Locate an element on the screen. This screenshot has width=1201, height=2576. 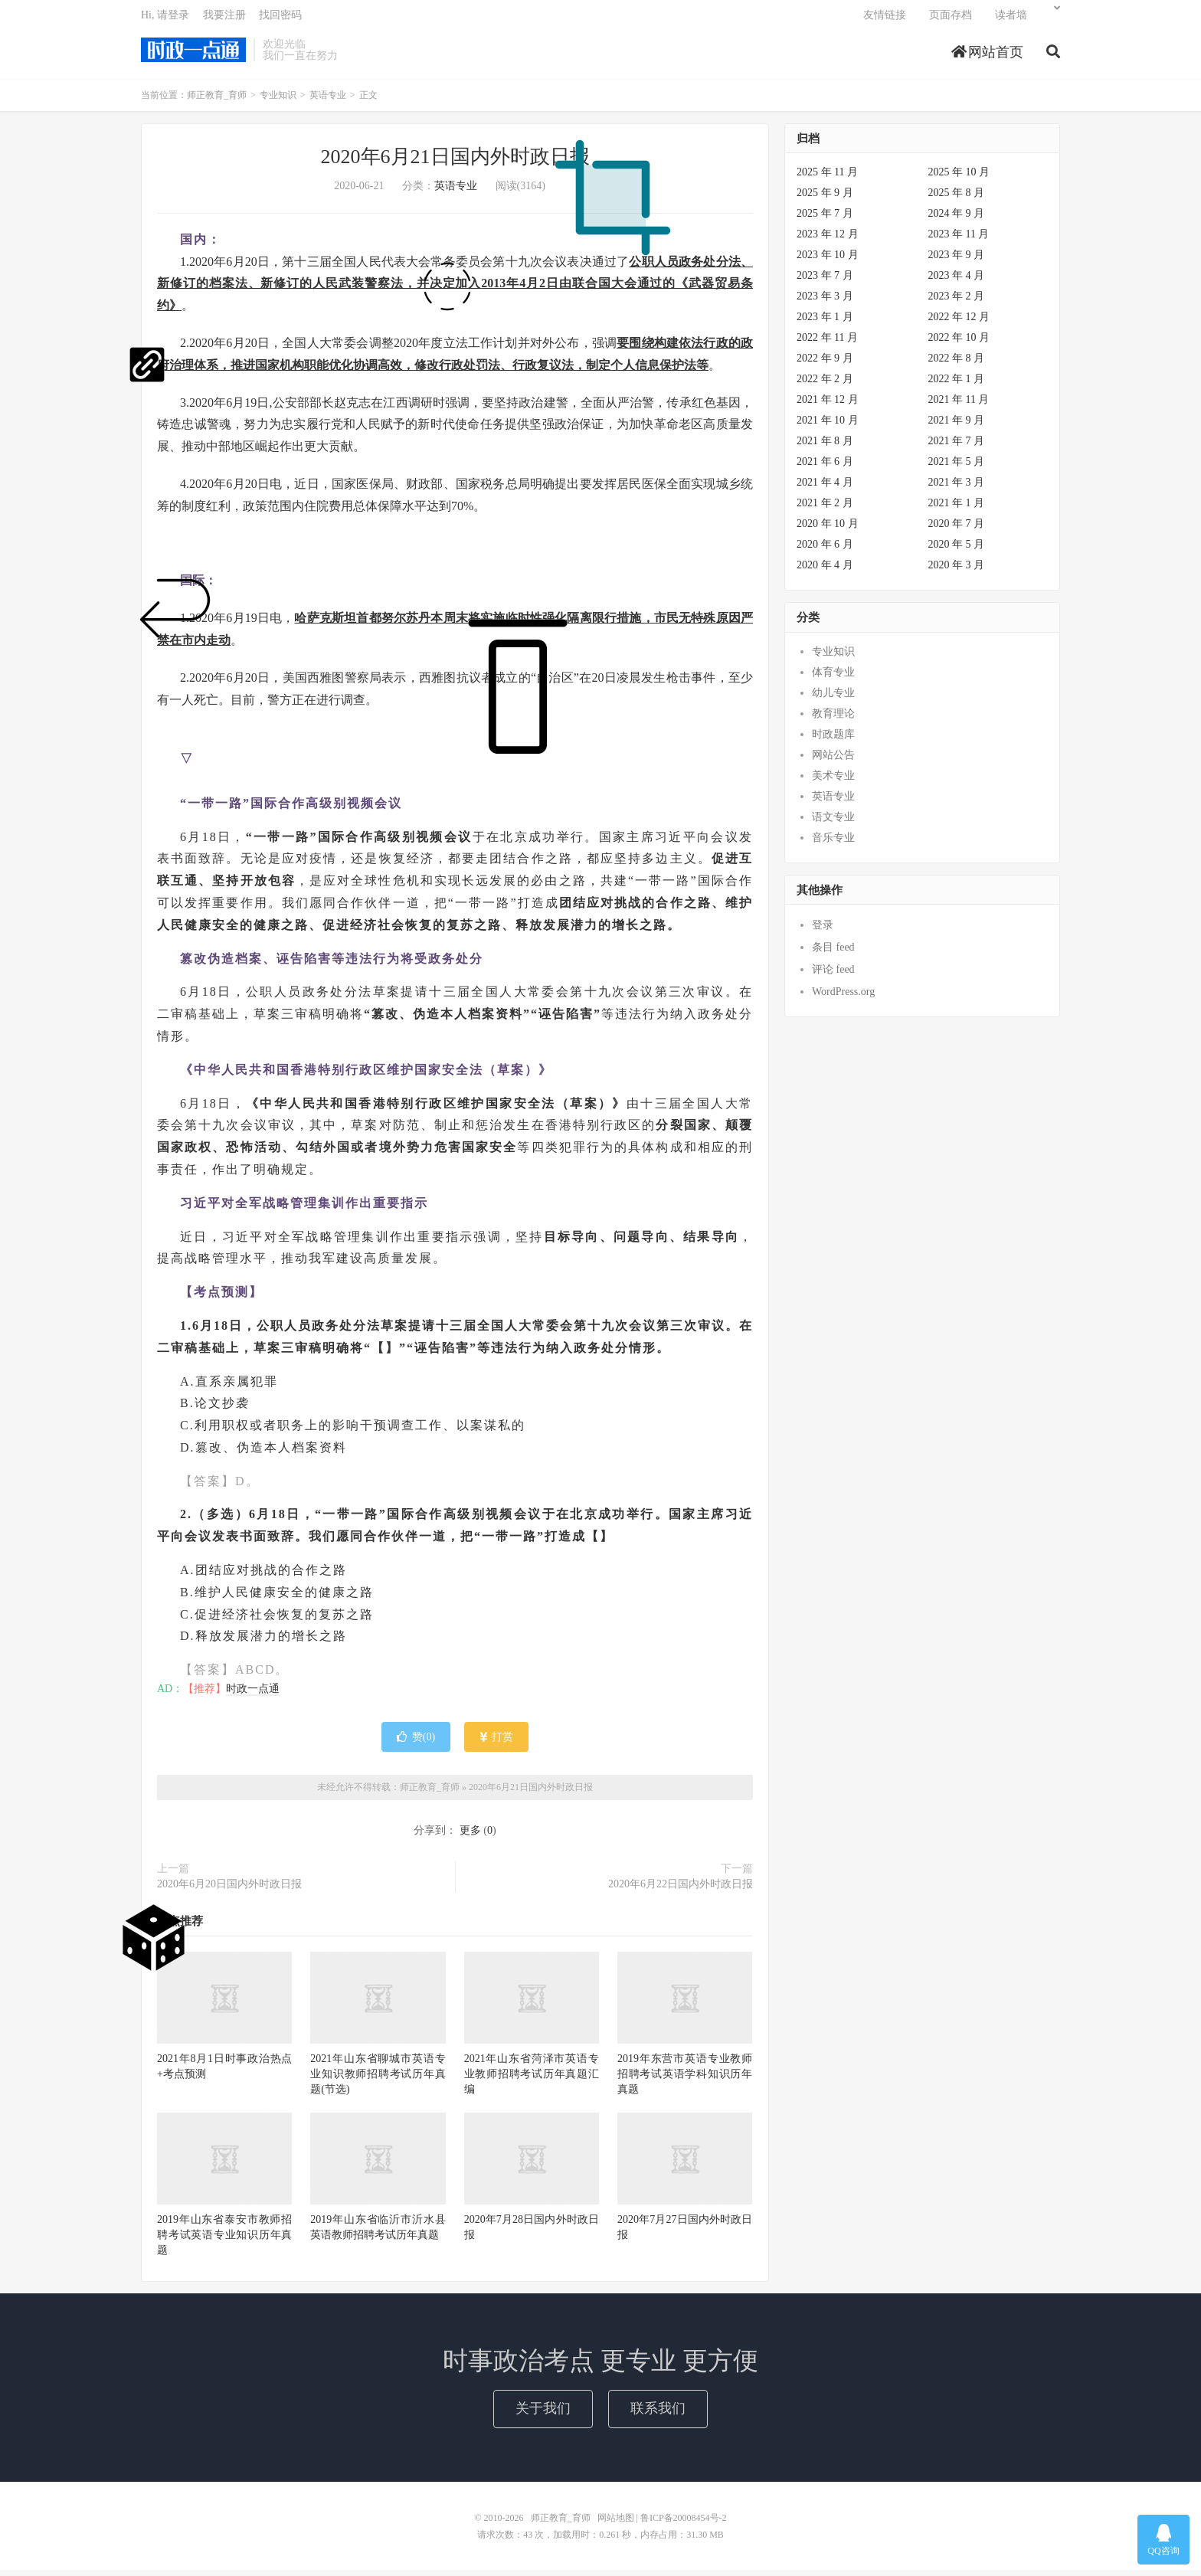
indicates loading or processing in progress is located at coordinates (447, 286).